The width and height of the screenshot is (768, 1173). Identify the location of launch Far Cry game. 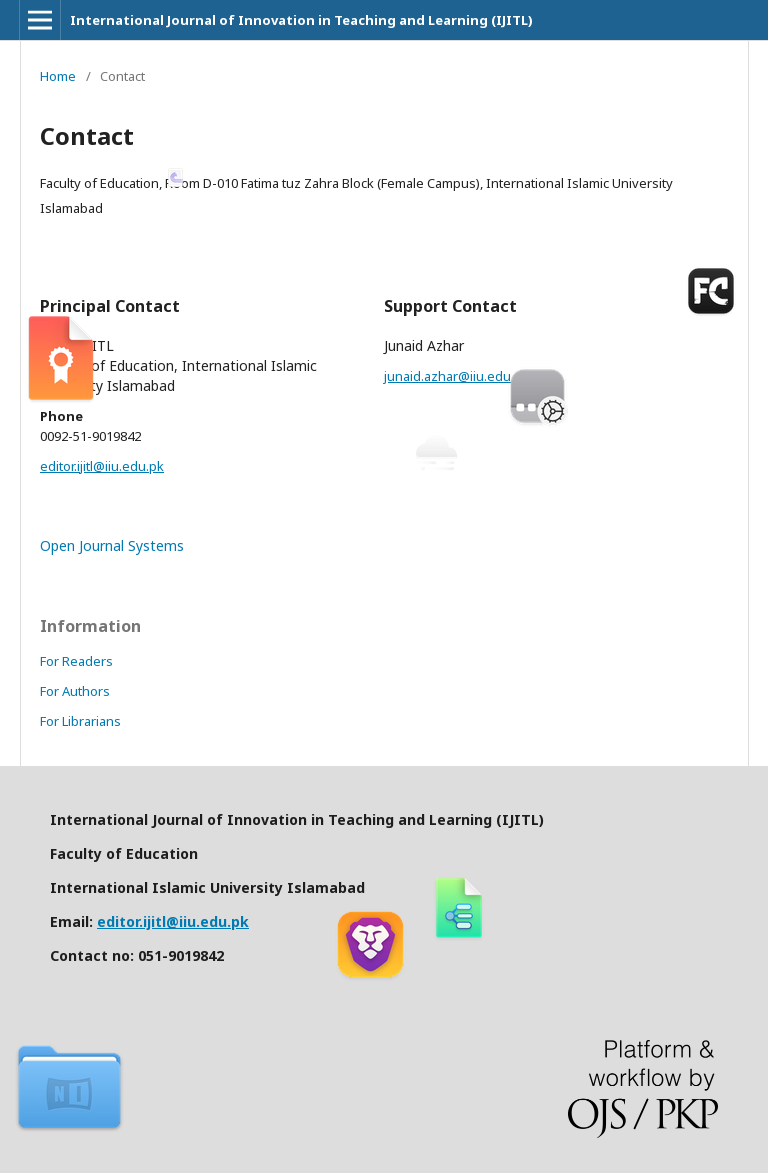
(711, 291).